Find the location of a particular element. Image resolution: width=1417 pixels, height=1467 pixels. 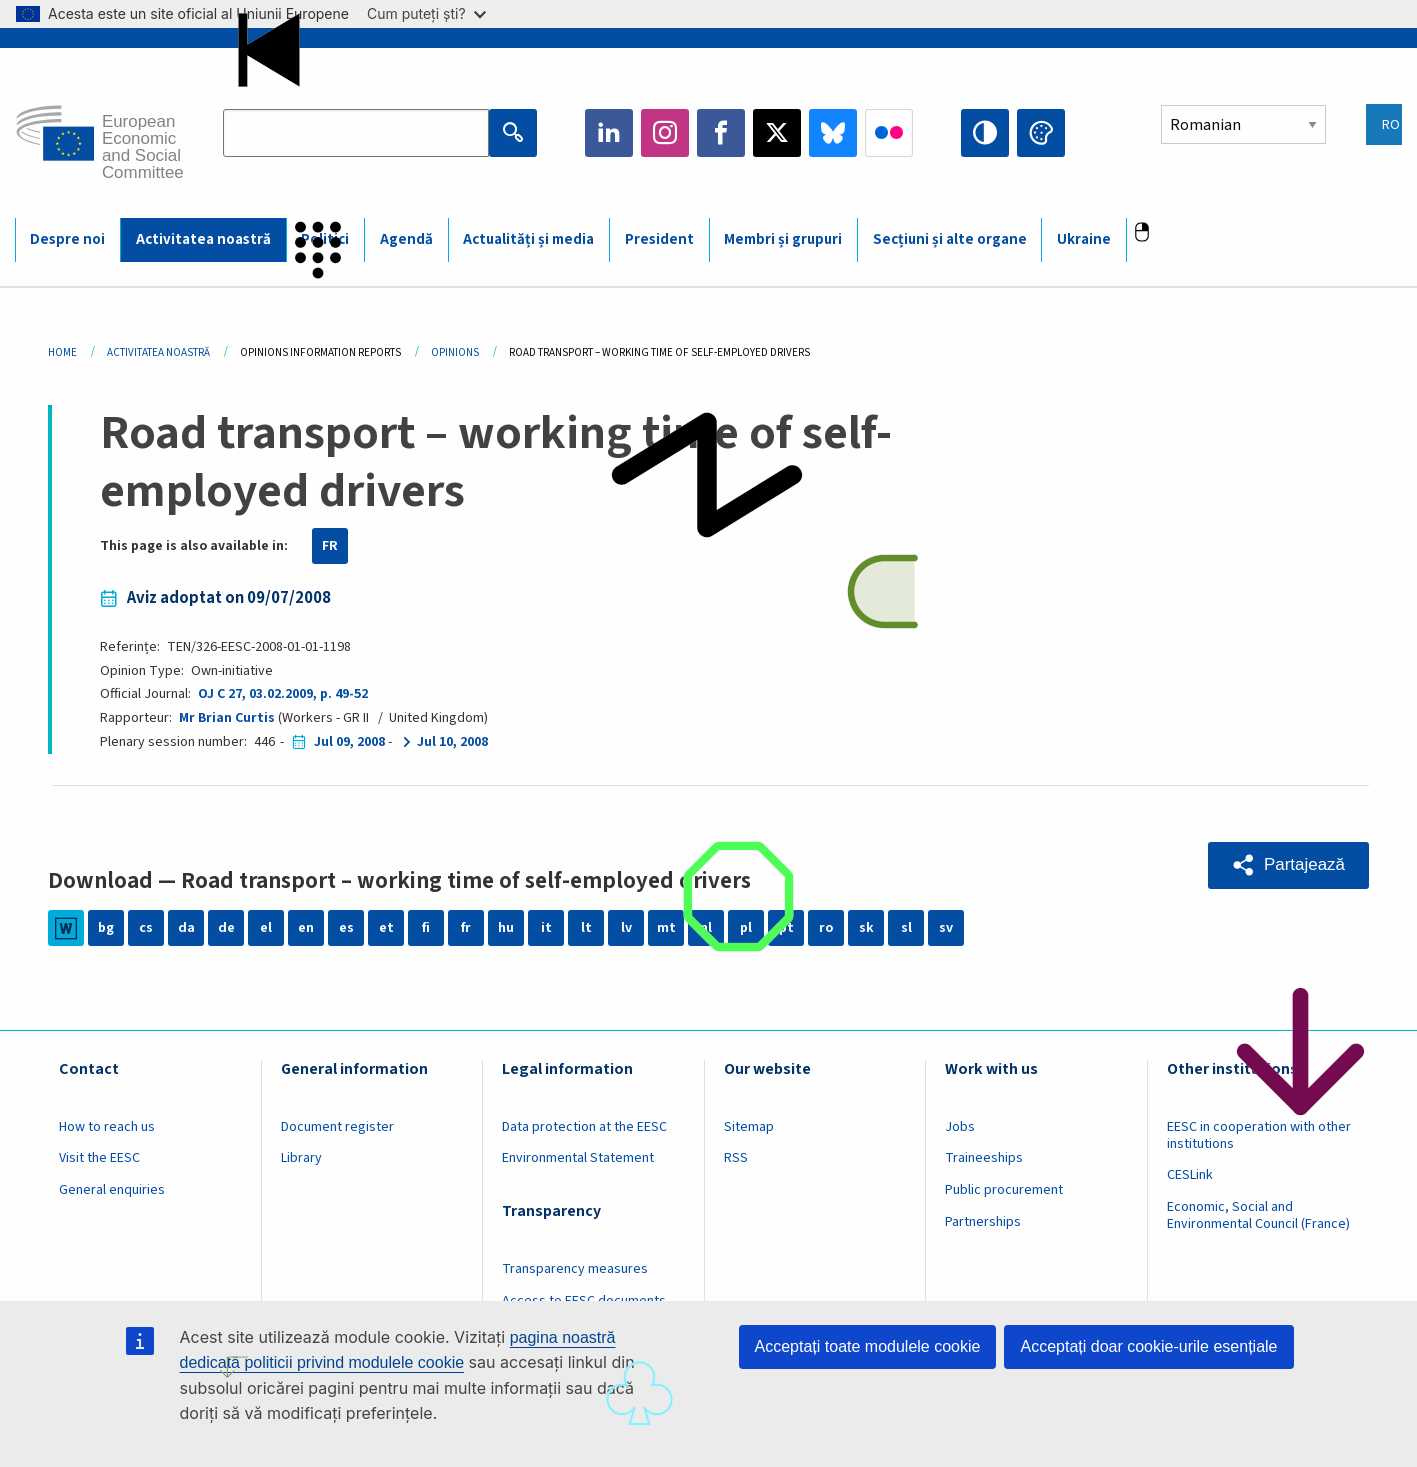

indicates a proper subset relationship in mathematical notation is located at coordinates (884, 591).